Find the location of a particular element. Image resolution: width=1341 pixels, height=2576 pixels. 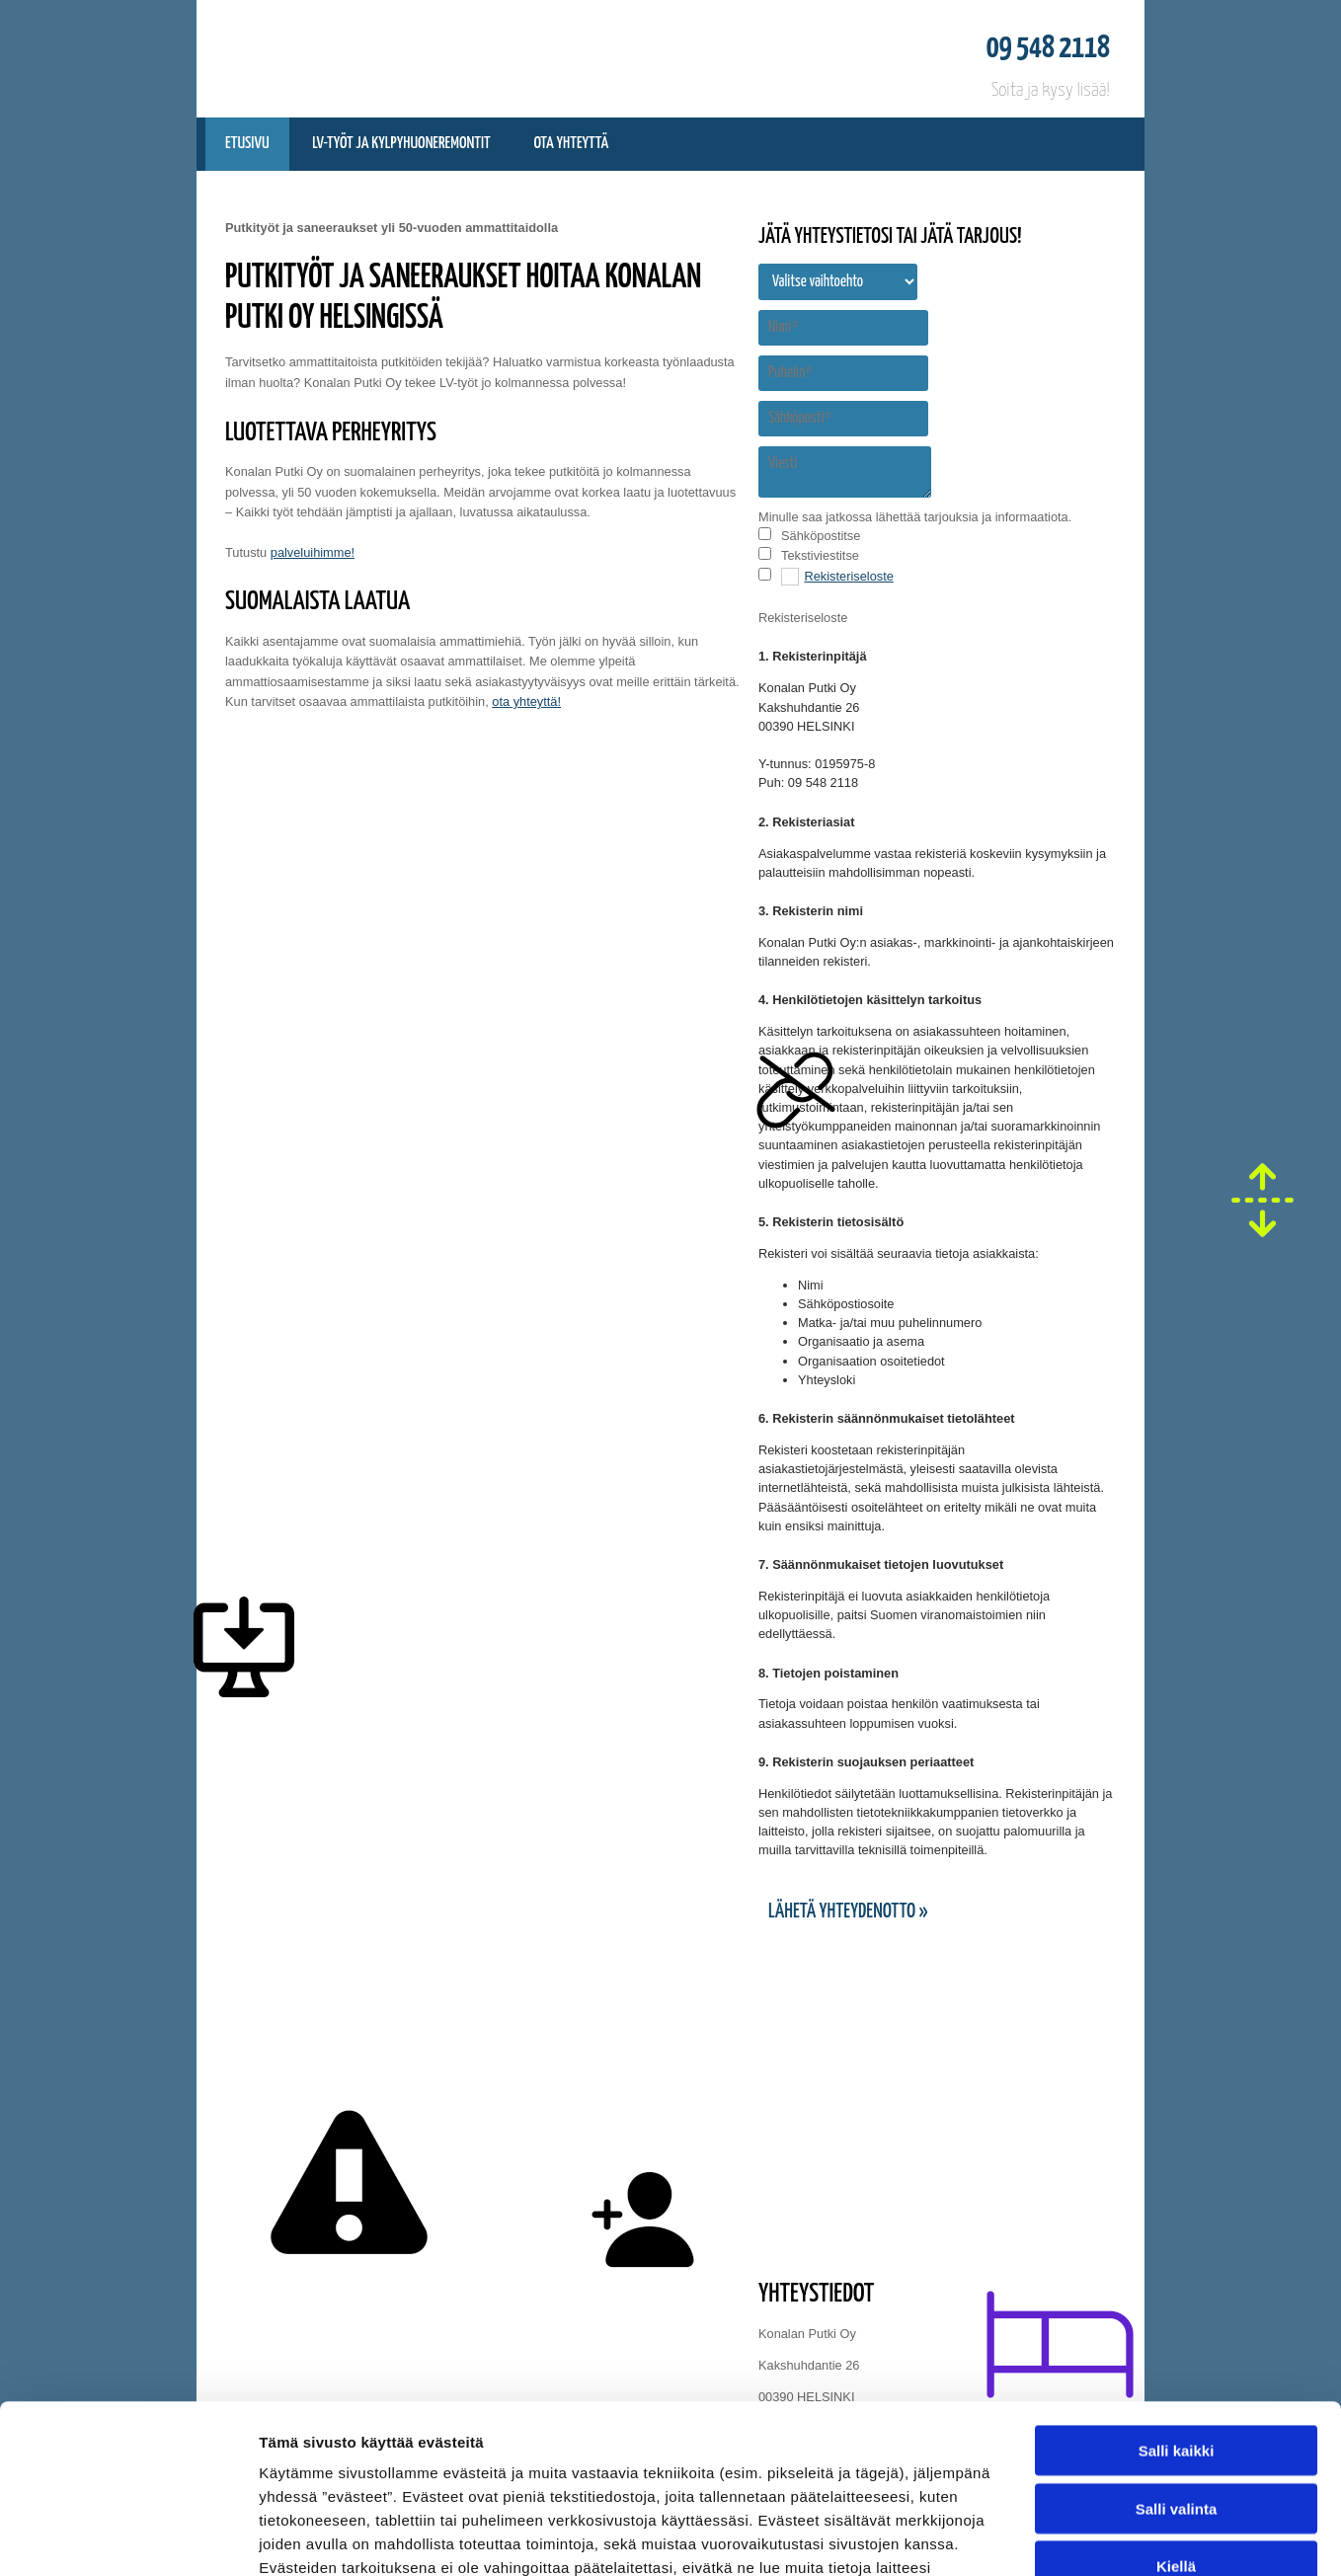

indicates a warning or alert requiring attention is located at coordinates (349, 2188).